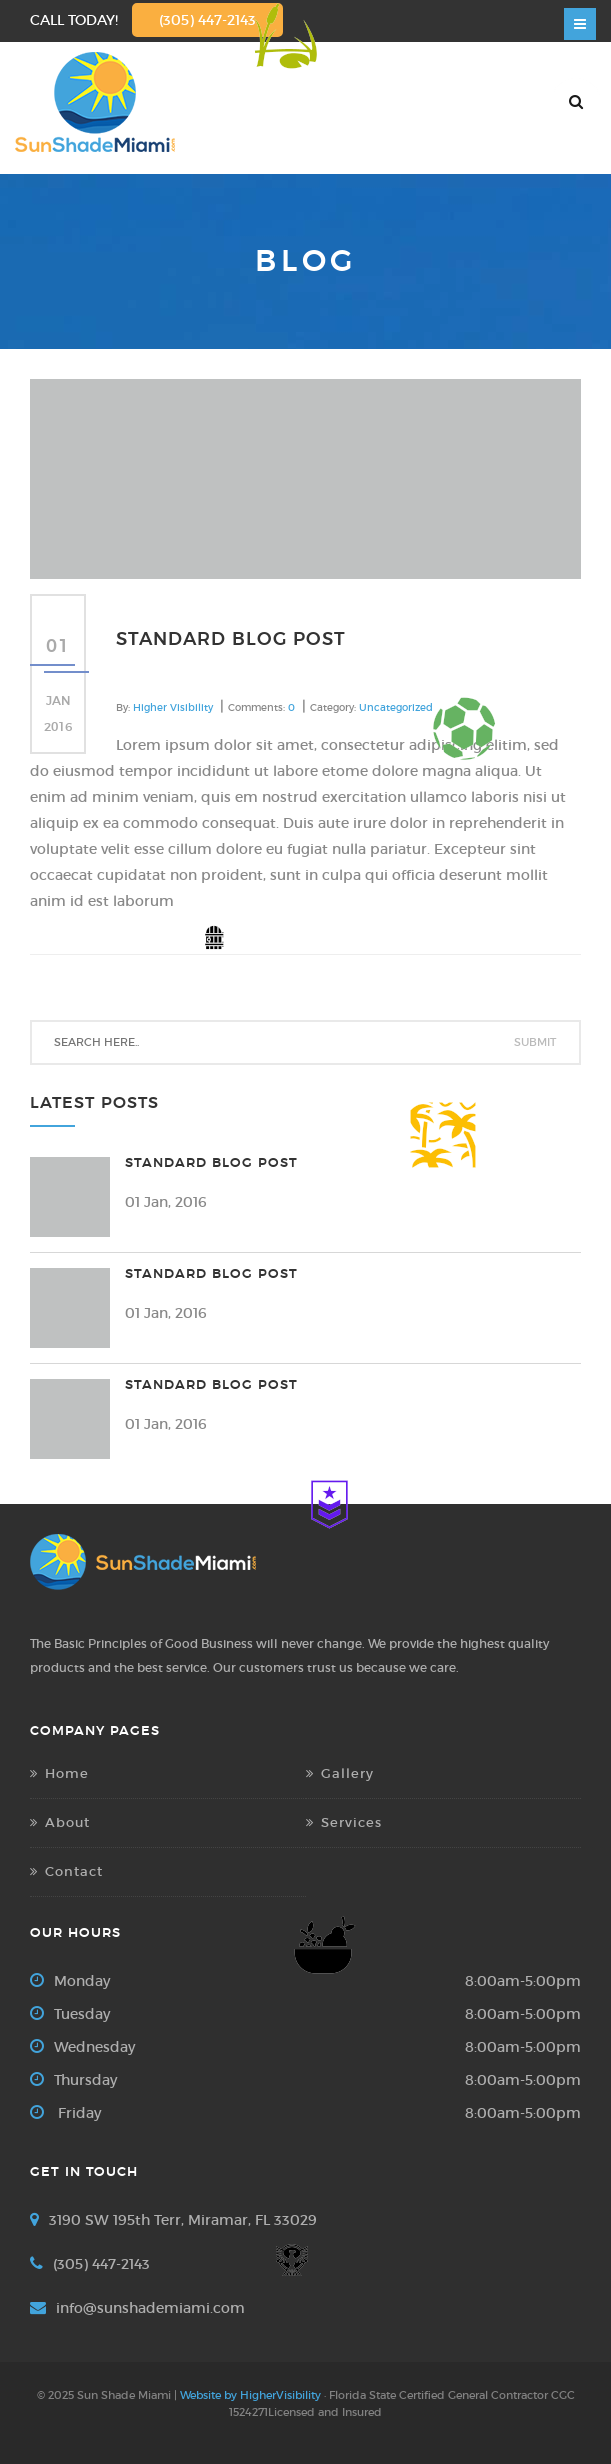 The height and width of the screenshot is (2464, 611). What do you see at coordinates (292, 2260) in the screenshot?
I see `condor or eagle emblem representing a faction or team` at bounding box center [292, 2260].